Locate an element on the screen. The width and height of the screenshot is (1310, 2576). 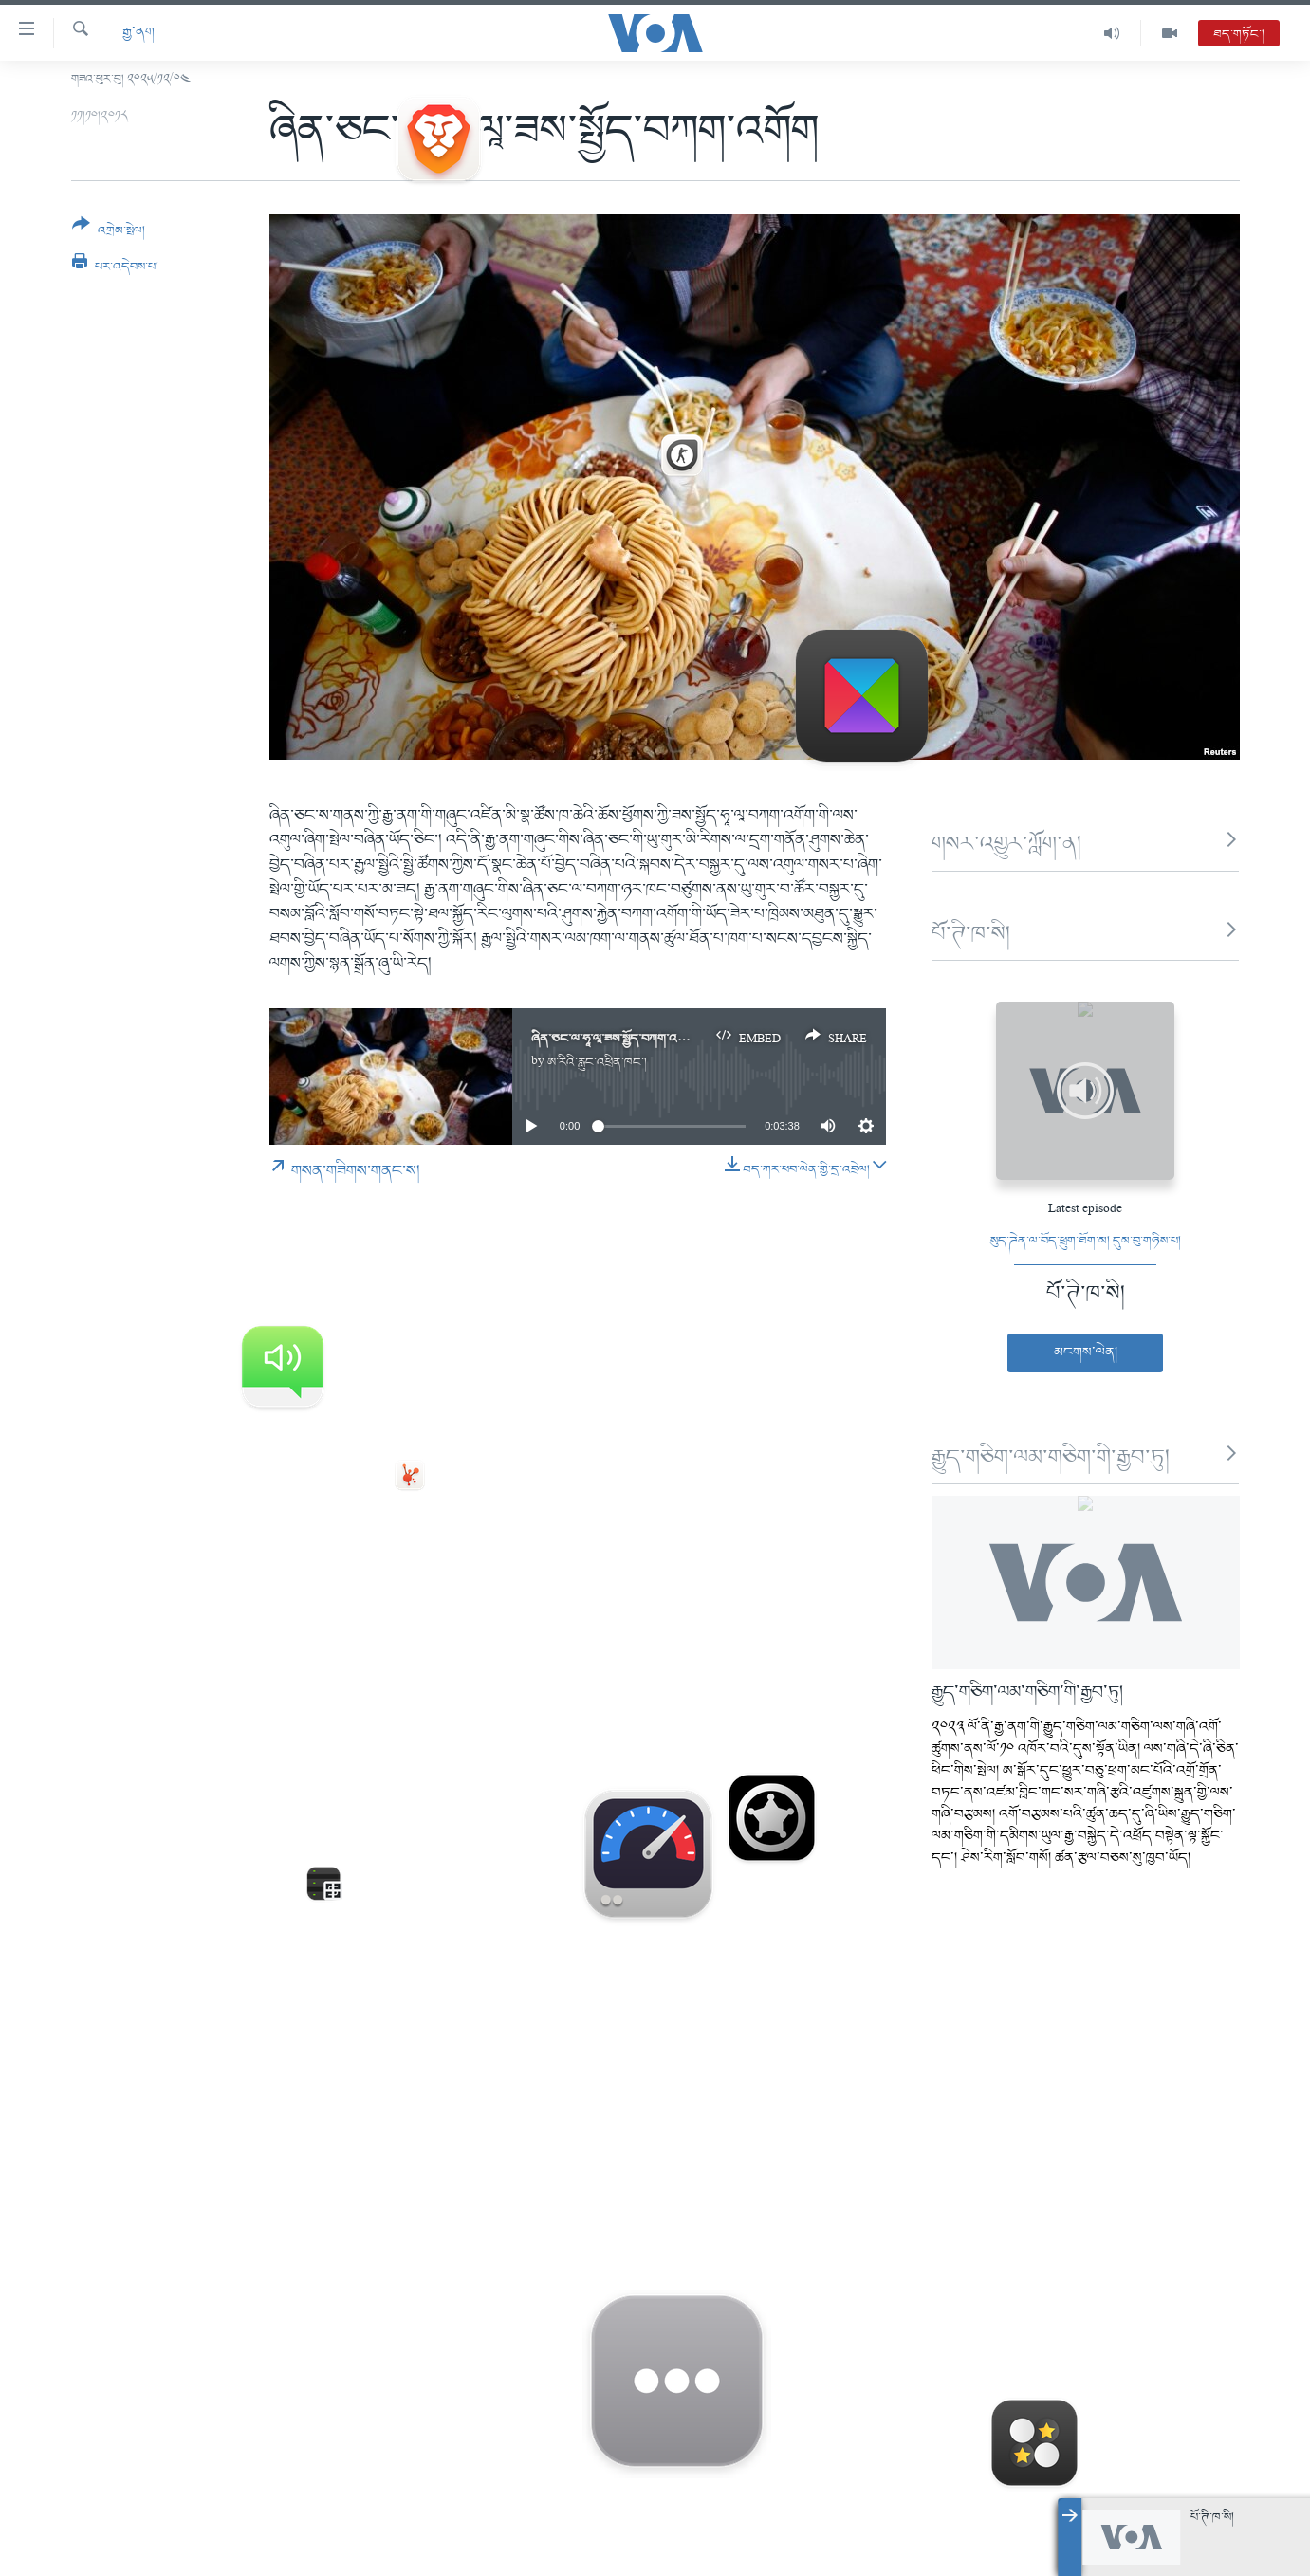
launch counter-strike: global offensive is located at coordinates (682, 455).